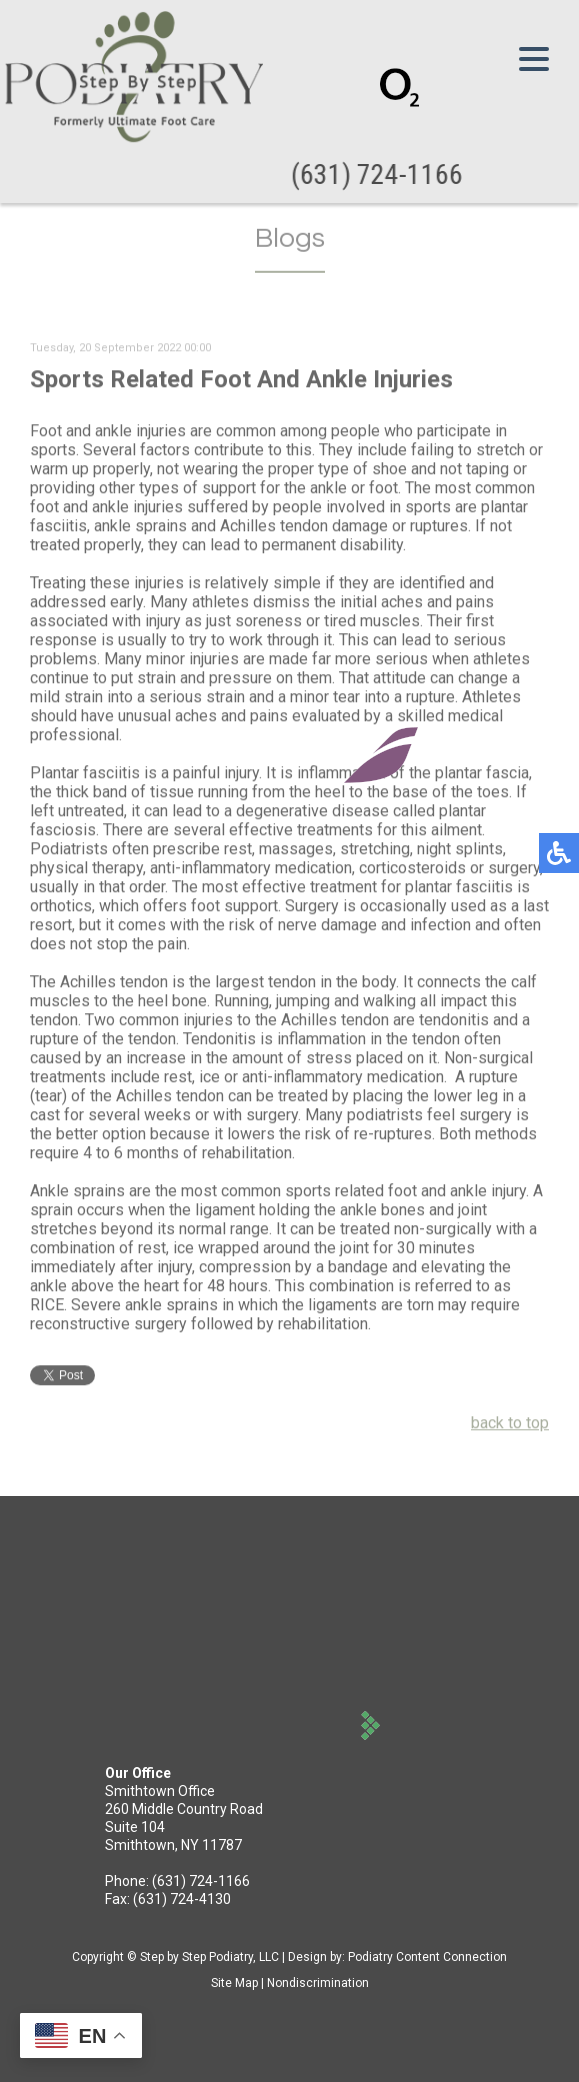 The image size is (579, 2082). Describe the element at coordinates (381, 755) in the screenshot. I see `iberia airlines app or website` at that location.